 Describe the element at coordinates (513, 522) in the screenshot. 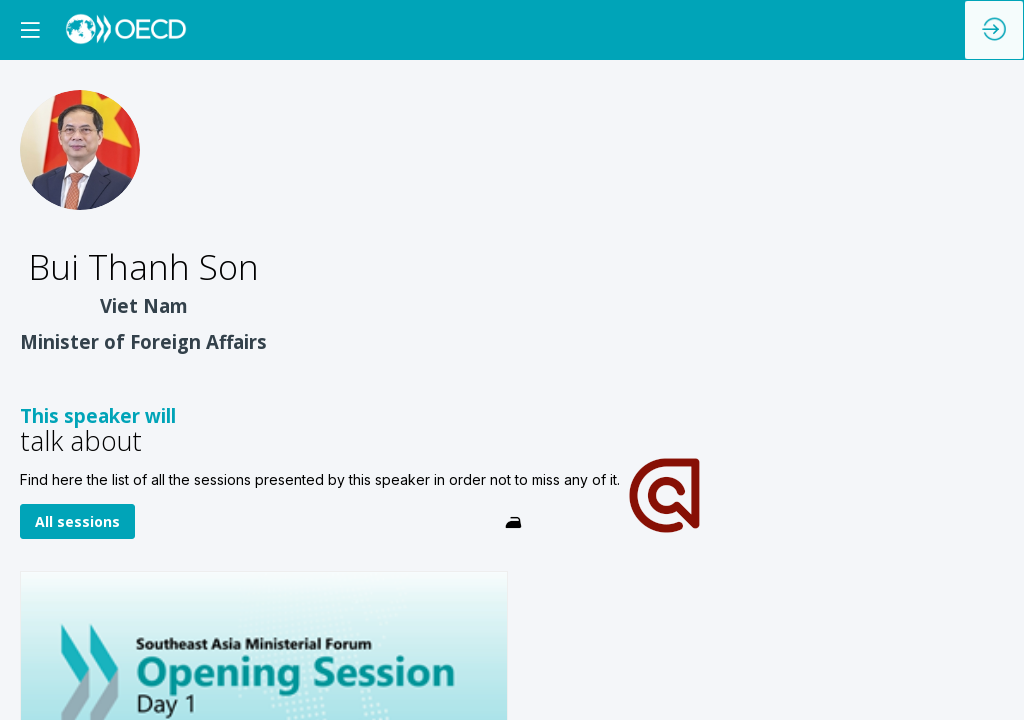

I see `ironing or garment care instructions` at that location.